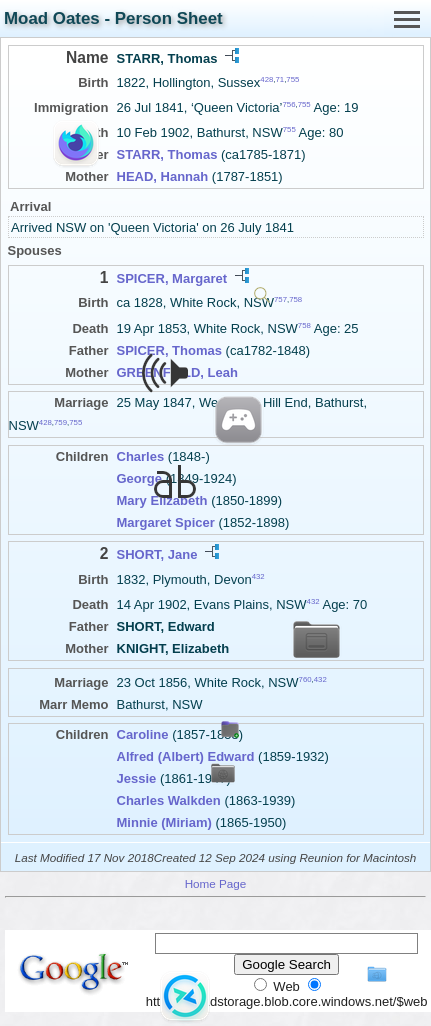  I want to click on open firefox nightly browser, so click(76, 143).